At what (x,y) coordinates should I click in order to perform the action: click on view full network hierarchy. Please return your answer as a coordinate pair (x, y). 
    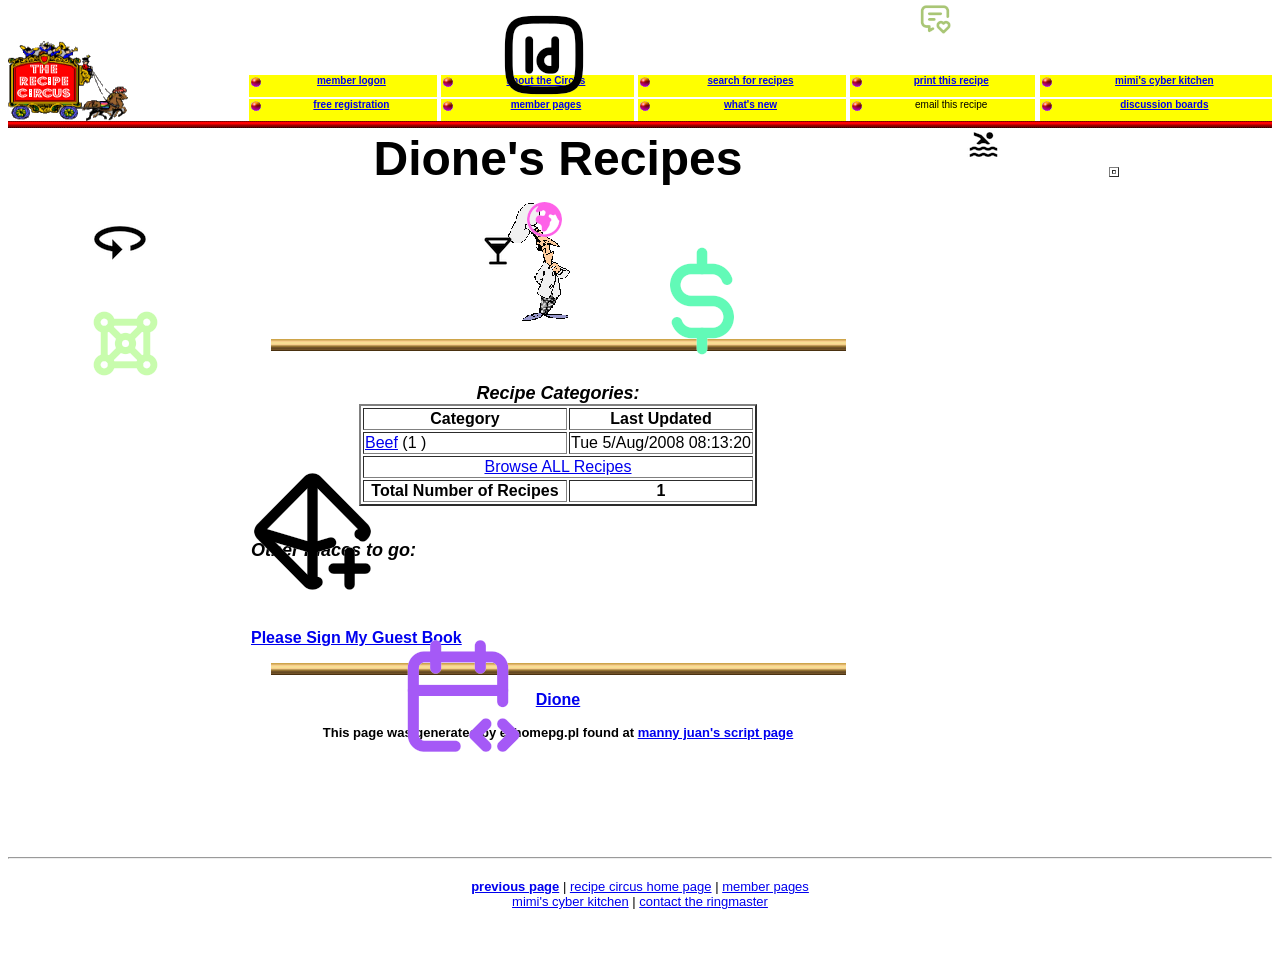
    Looking at the image, I should click on (125, 343).